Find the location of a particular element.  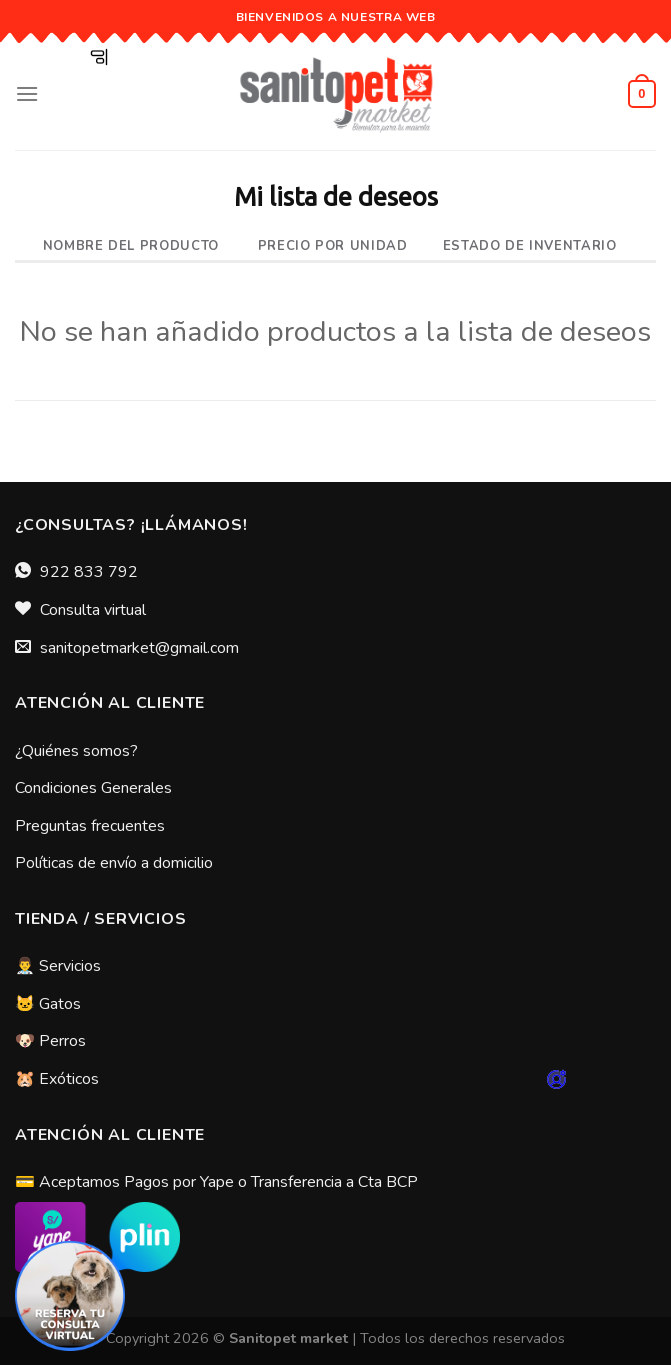

align items to the bottom edge is located at coordinates (99, 57).